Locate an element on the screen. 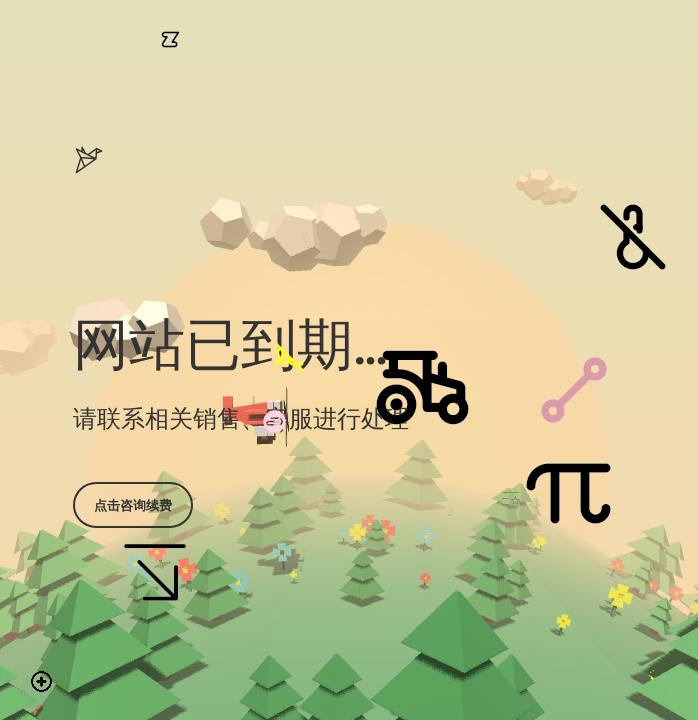  move item to bottom-right corner is located at coordinates (155, 575).